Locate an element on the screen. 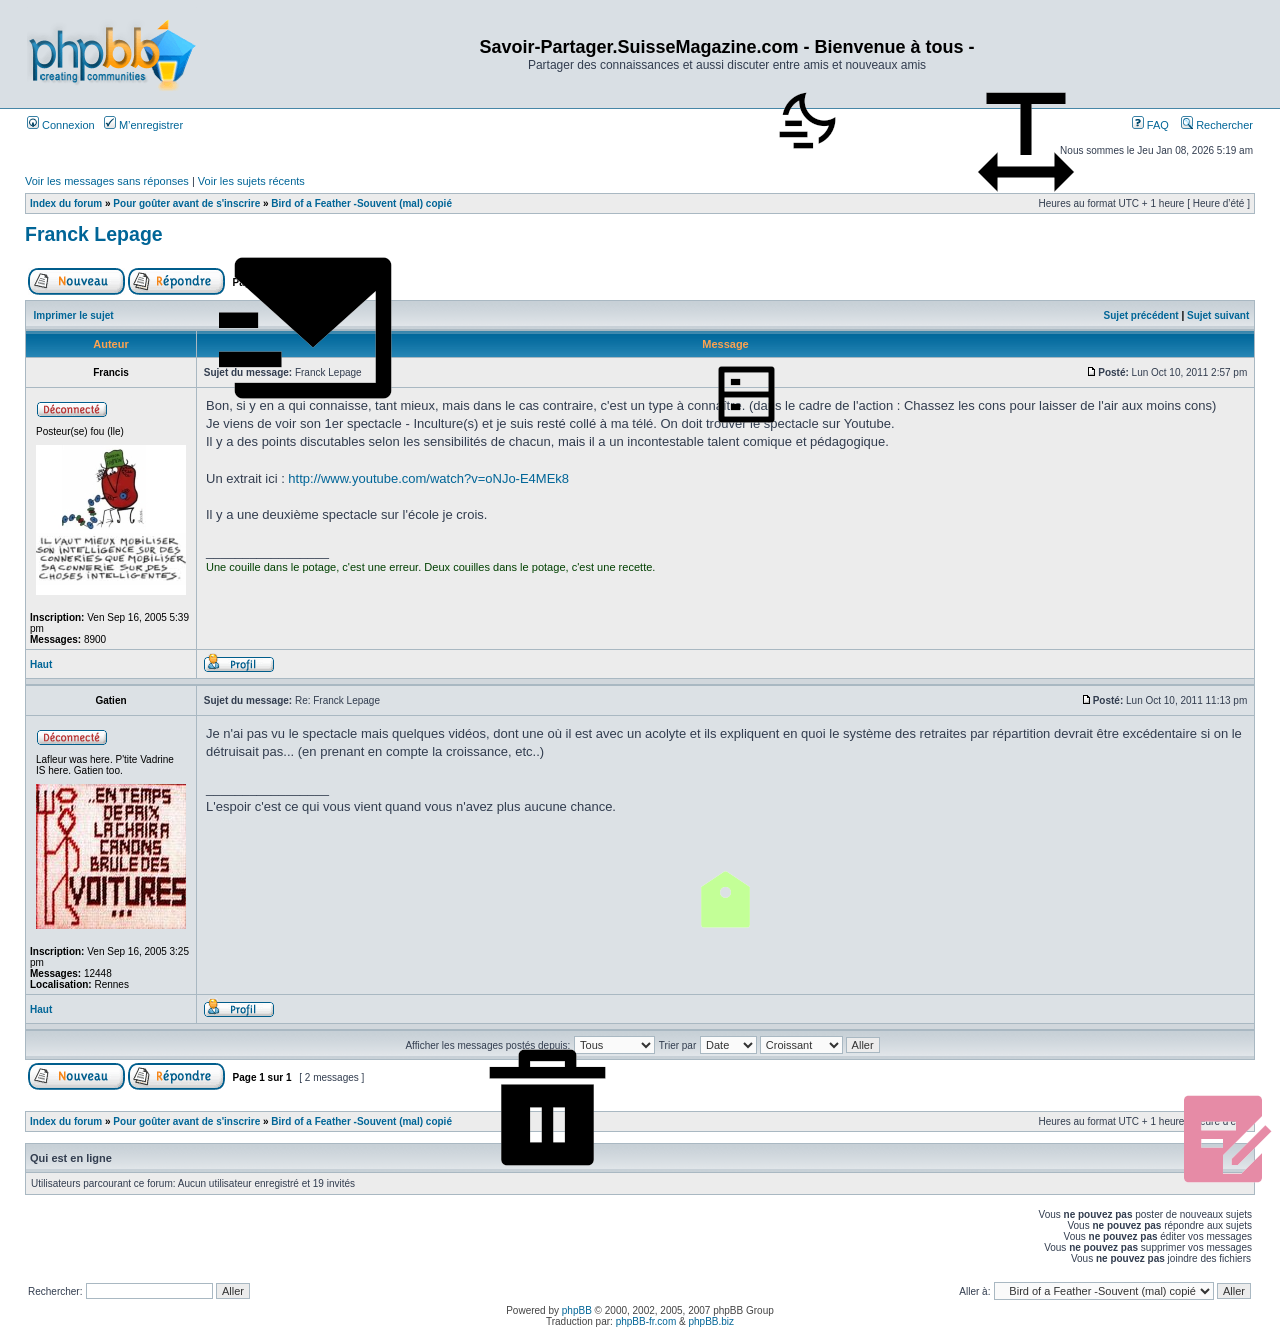  edit or compose a draft document is located at coordinates (1223, 1139).